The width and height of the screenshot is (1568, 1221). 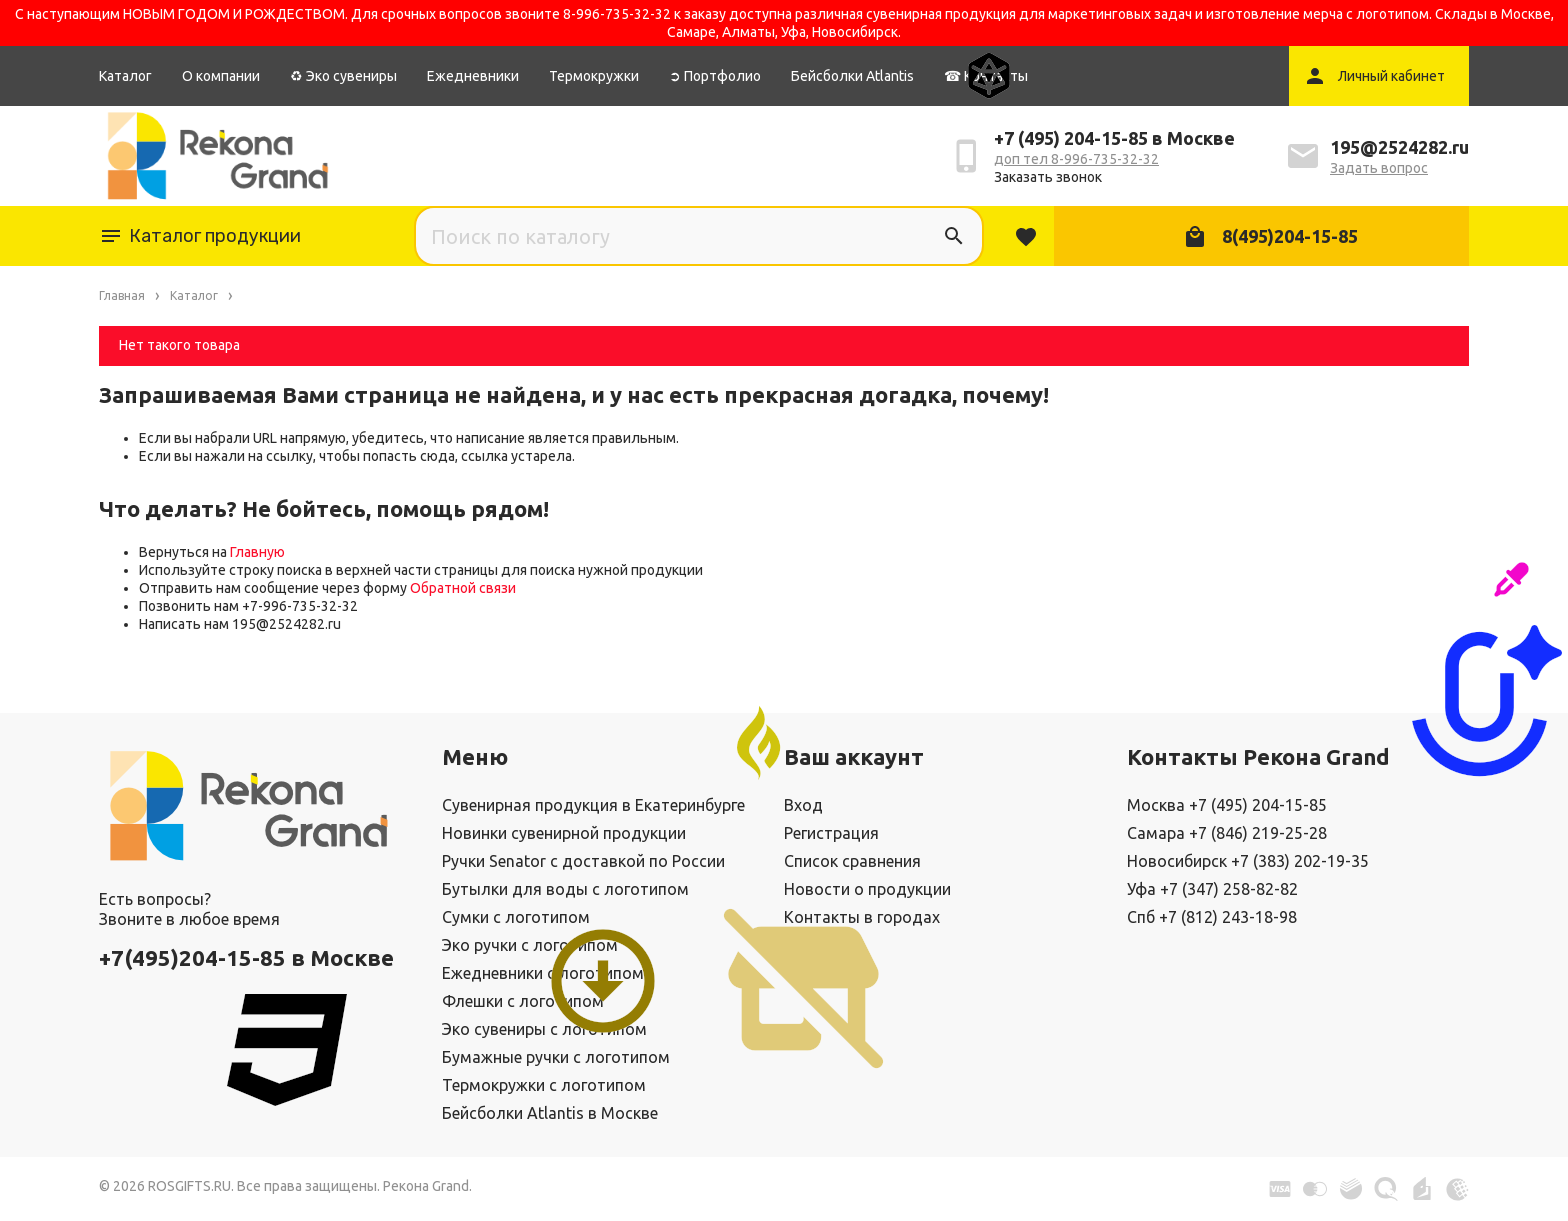 I want to click on indicates a closed or unavailable shop, so click(x=803, y=988).